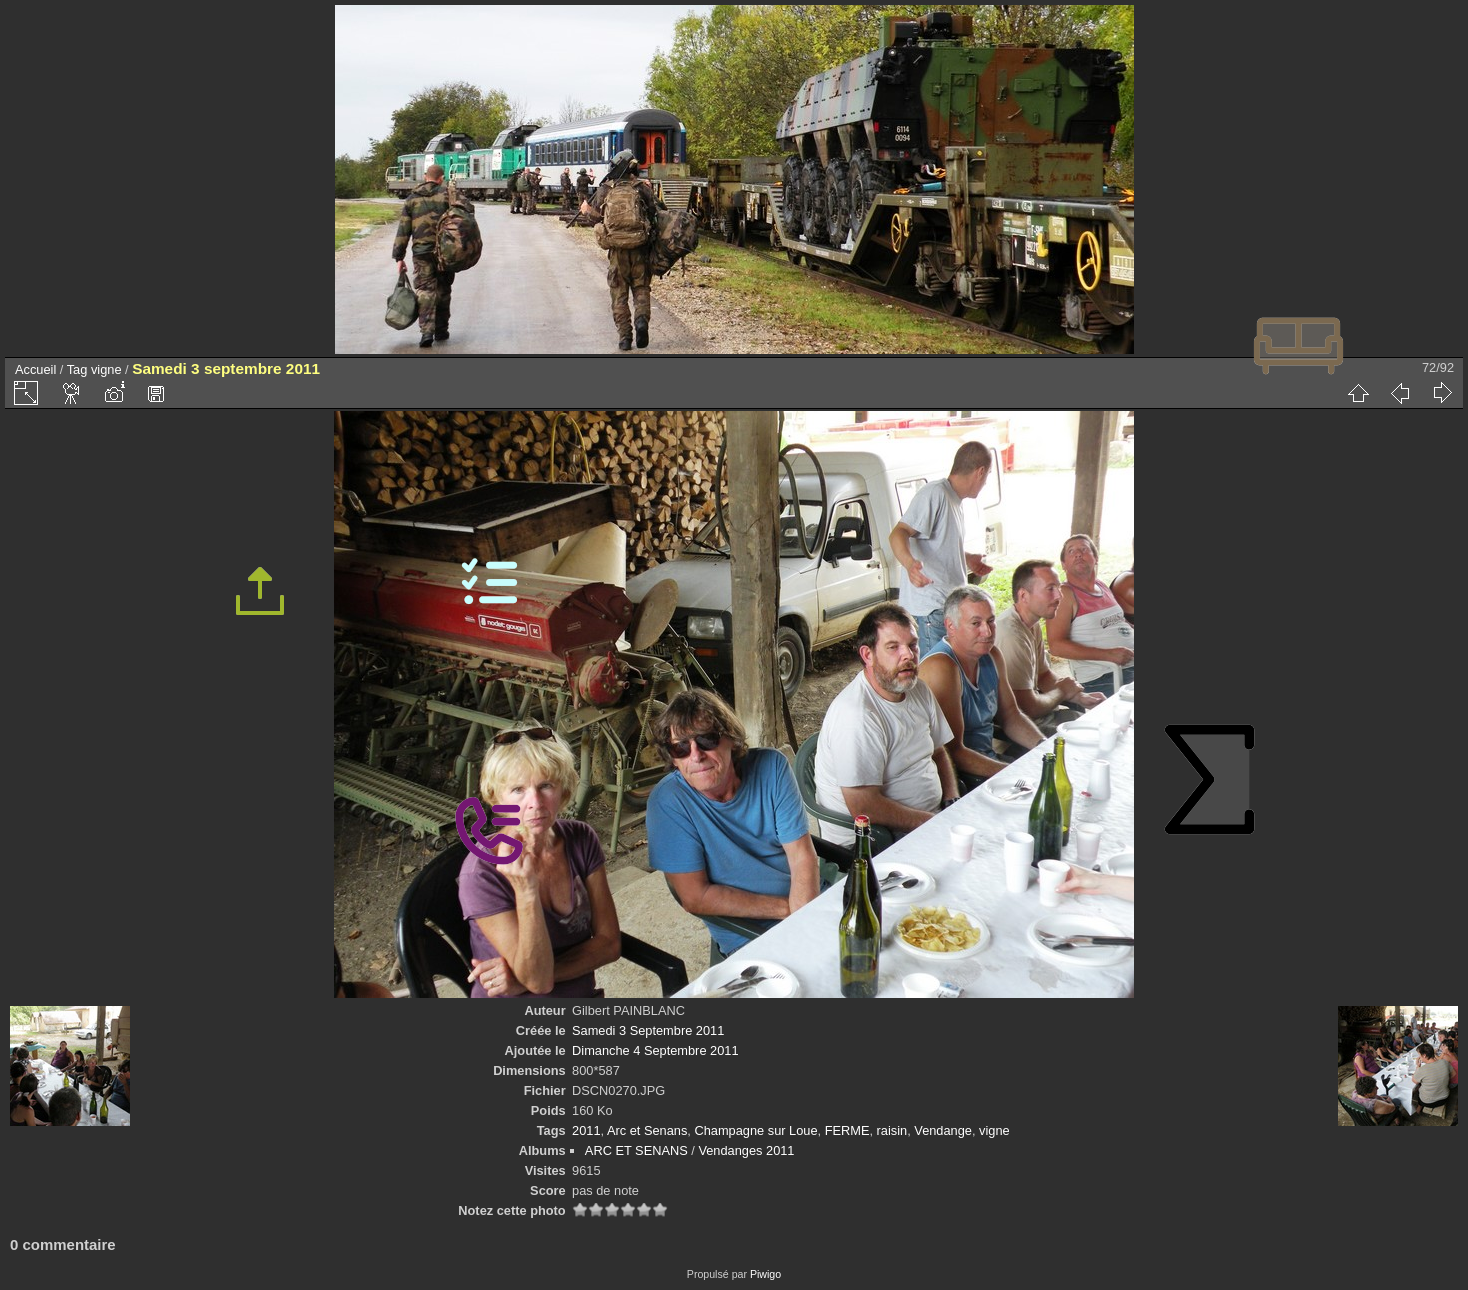 This screenshot has height=1290, width=1468. Describe the element at coordinates (1209, 779) in the screenshot. I see `calculate sum or total` at that location.